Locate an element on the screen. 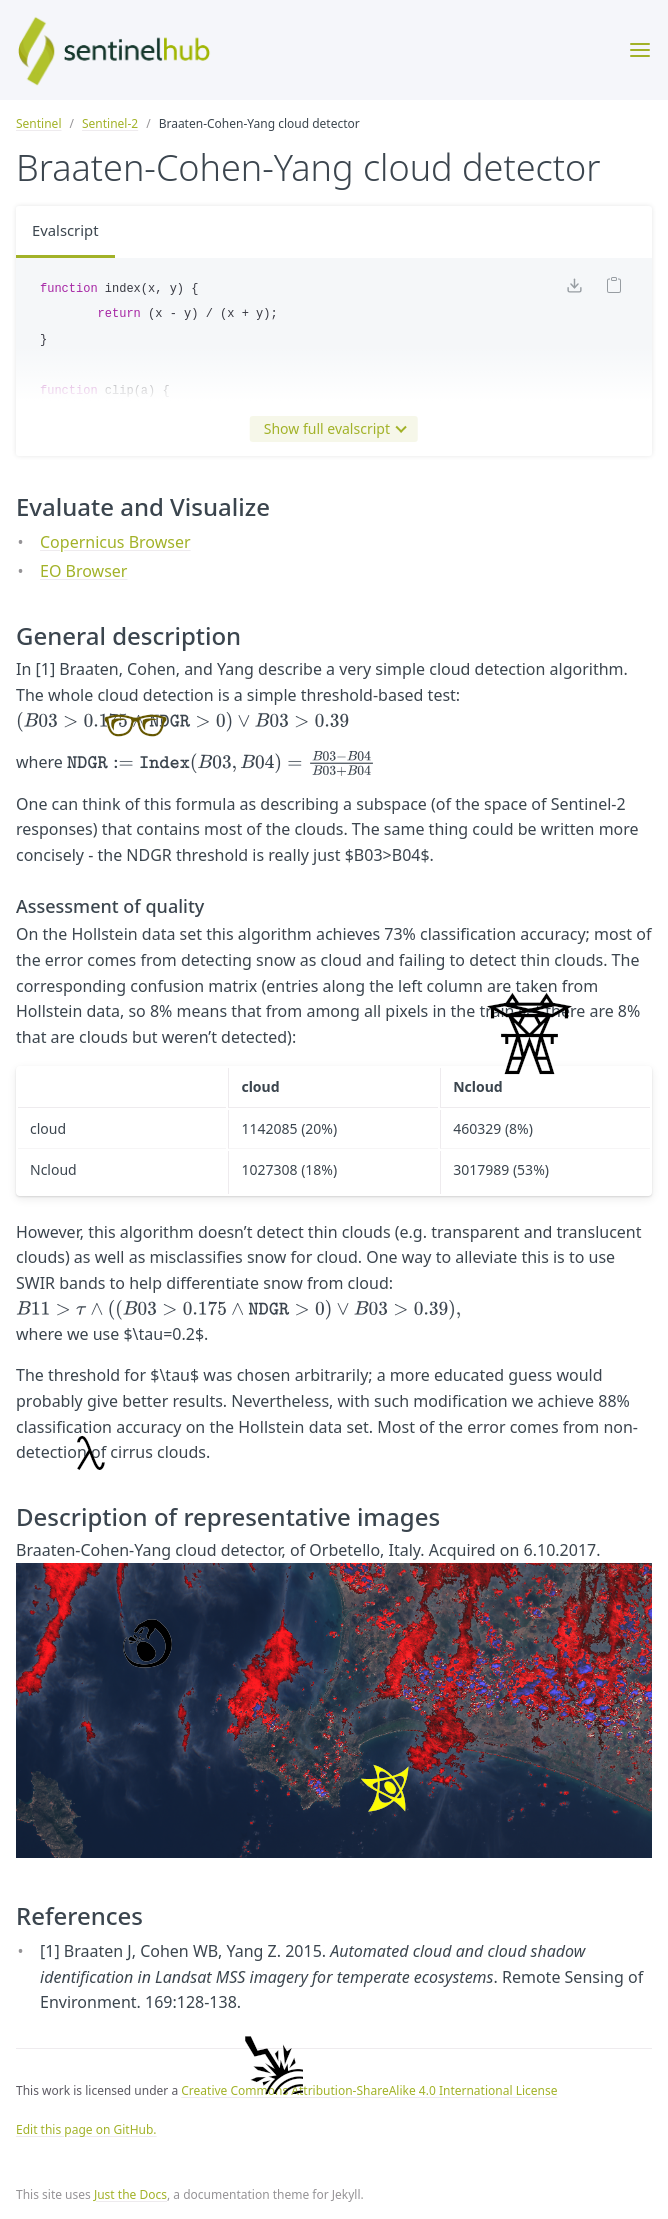  toggle cool or casual style for avatar is located at coordinates (135, 725).